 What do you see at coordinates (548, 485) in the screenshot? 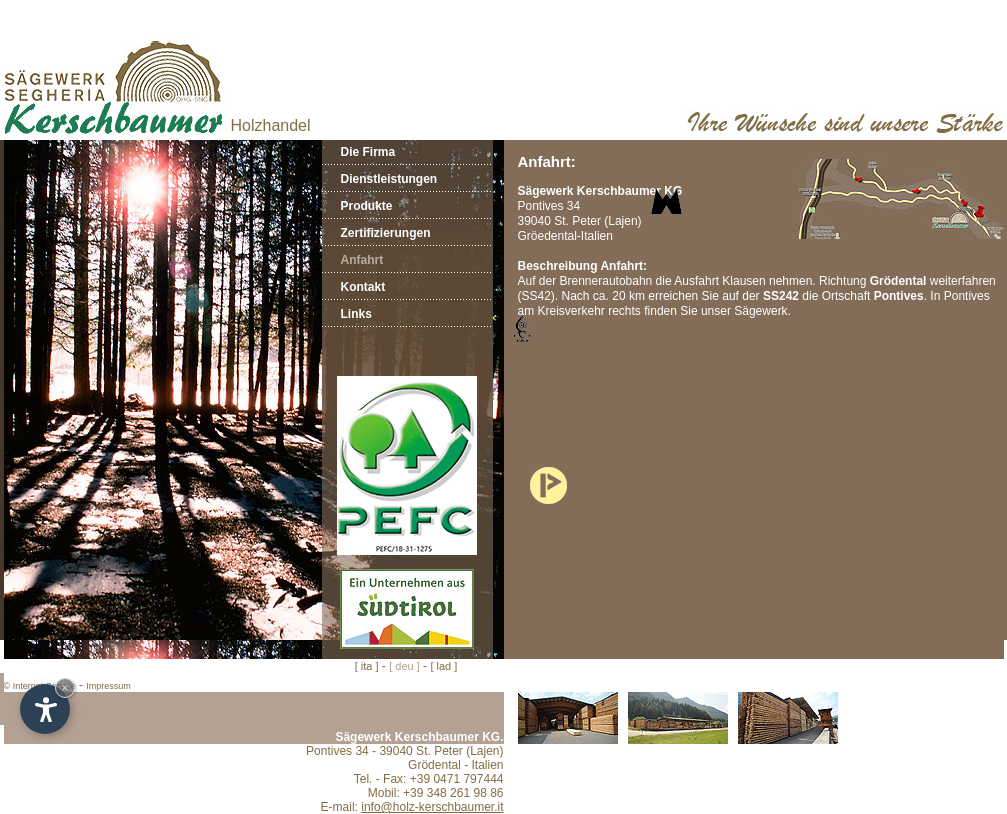
I see `open picarto.tv streaming platform` at bounding box center [548, 485].